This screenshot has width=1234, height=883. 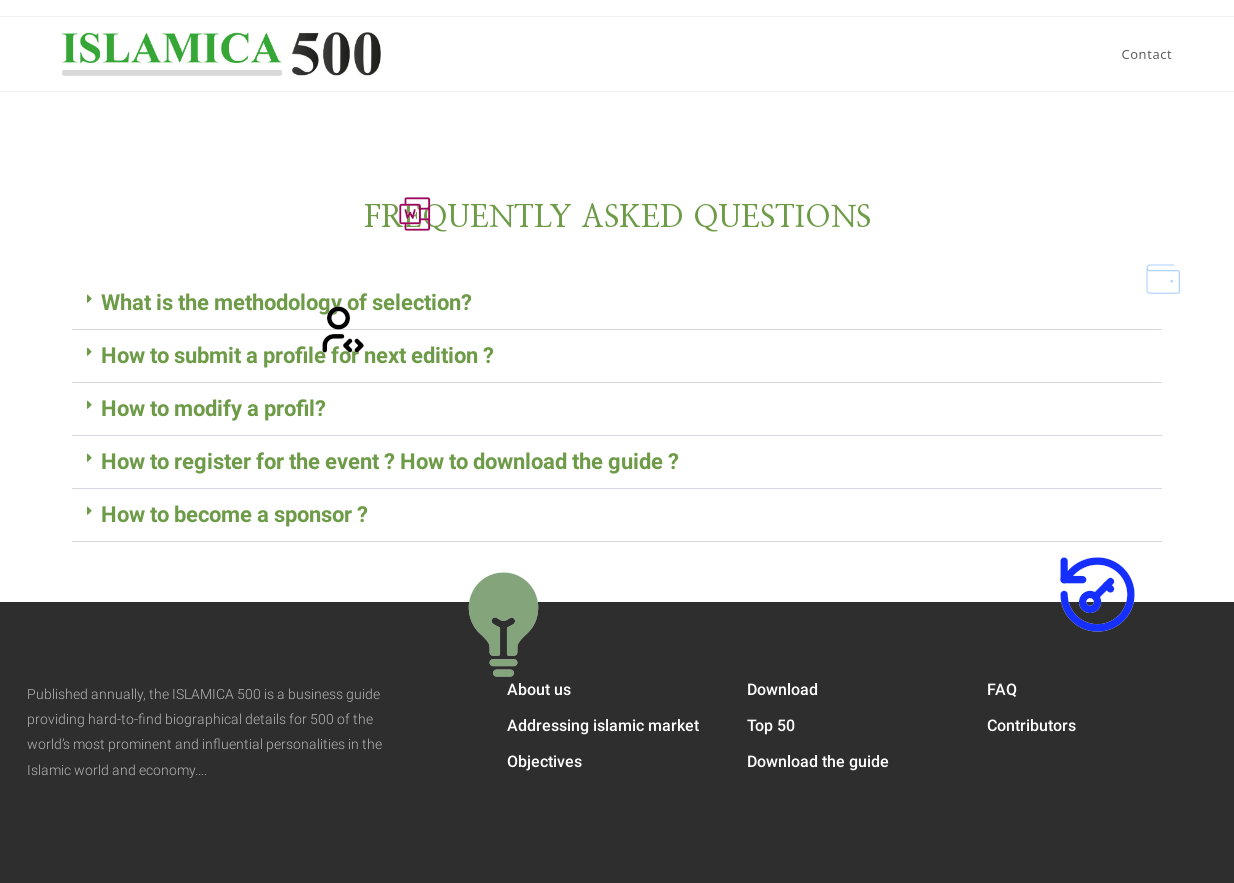 What do you see at coordinates (503, 624) in the screenshot?
I see `view tips or suggestions` at bounding box center [503, 624].